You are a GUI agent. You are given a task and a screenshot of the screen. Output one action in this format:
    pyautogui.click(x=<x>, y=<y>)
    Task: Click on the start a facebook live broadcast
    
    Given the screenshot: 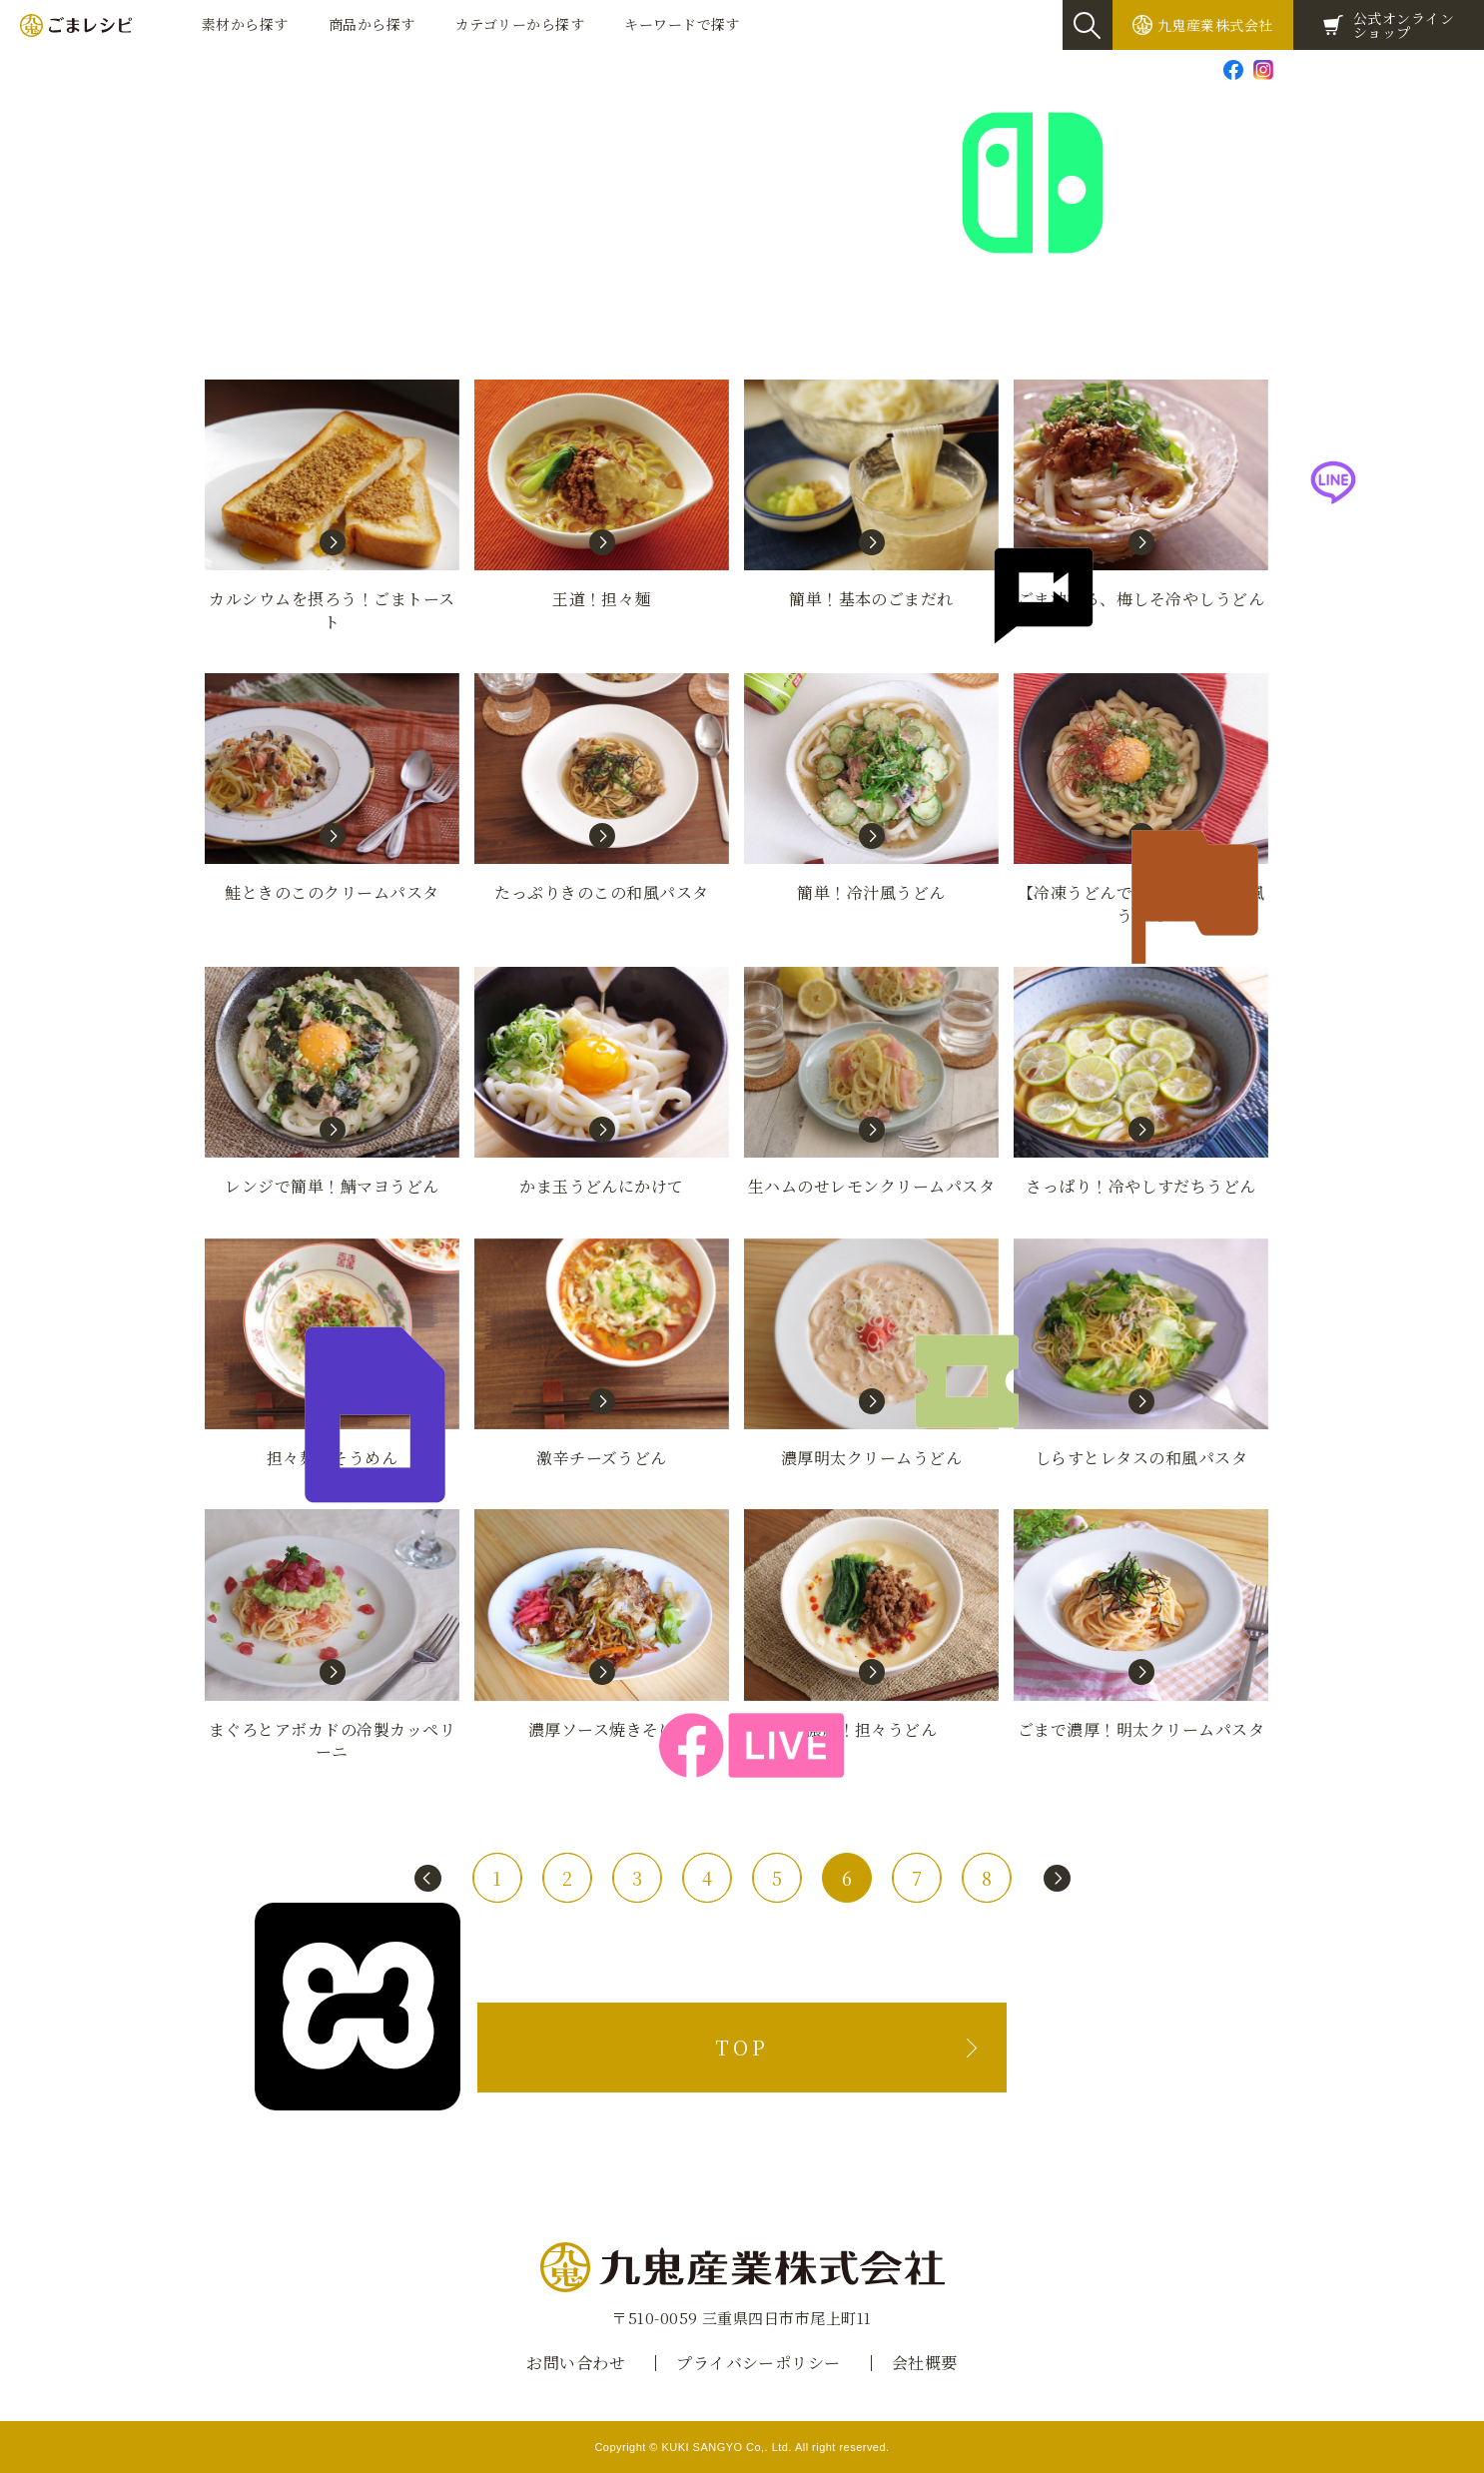 What is the action you would take?
    pyautogui.click(x=751, y=1745)
    